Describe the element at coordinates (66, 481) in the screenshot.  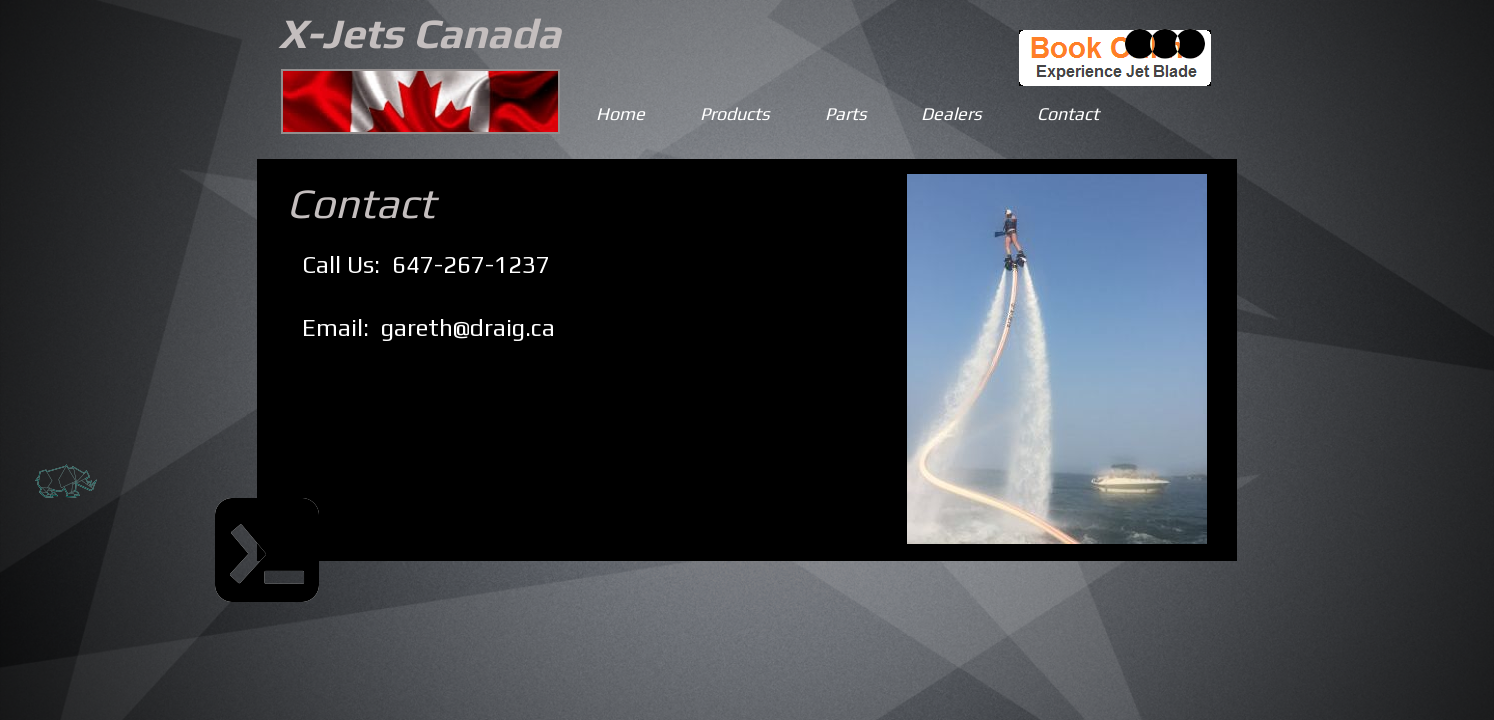
I see `supercrease brand logo` at that location.